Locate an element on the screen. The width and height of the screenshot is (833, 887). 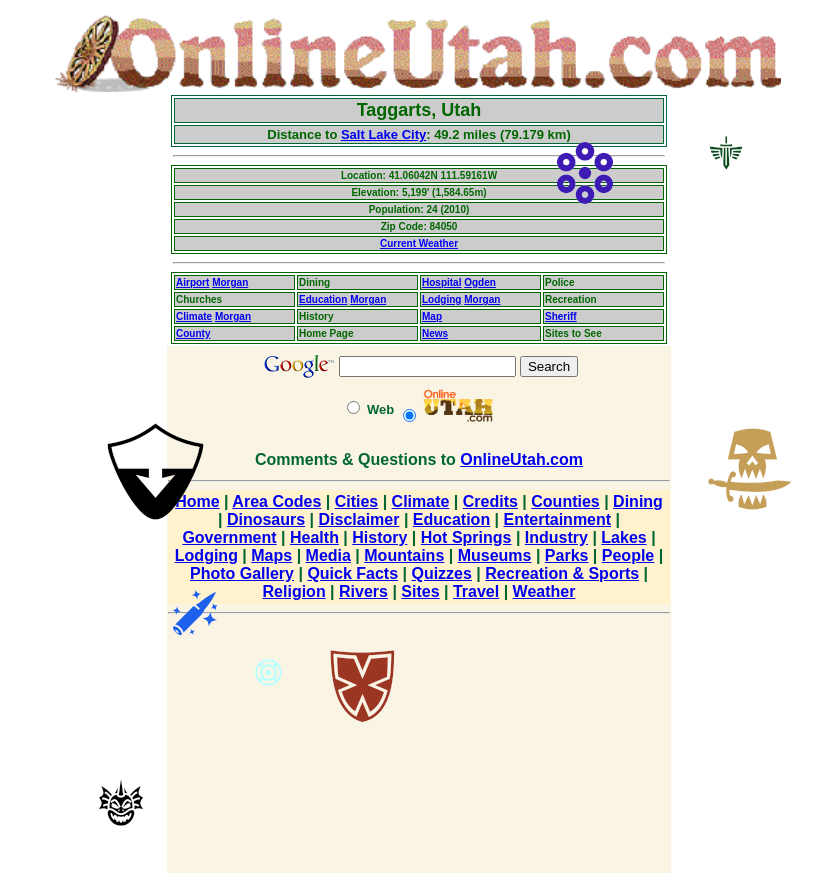
target or focus indicator is located at coordinates (268, 672).